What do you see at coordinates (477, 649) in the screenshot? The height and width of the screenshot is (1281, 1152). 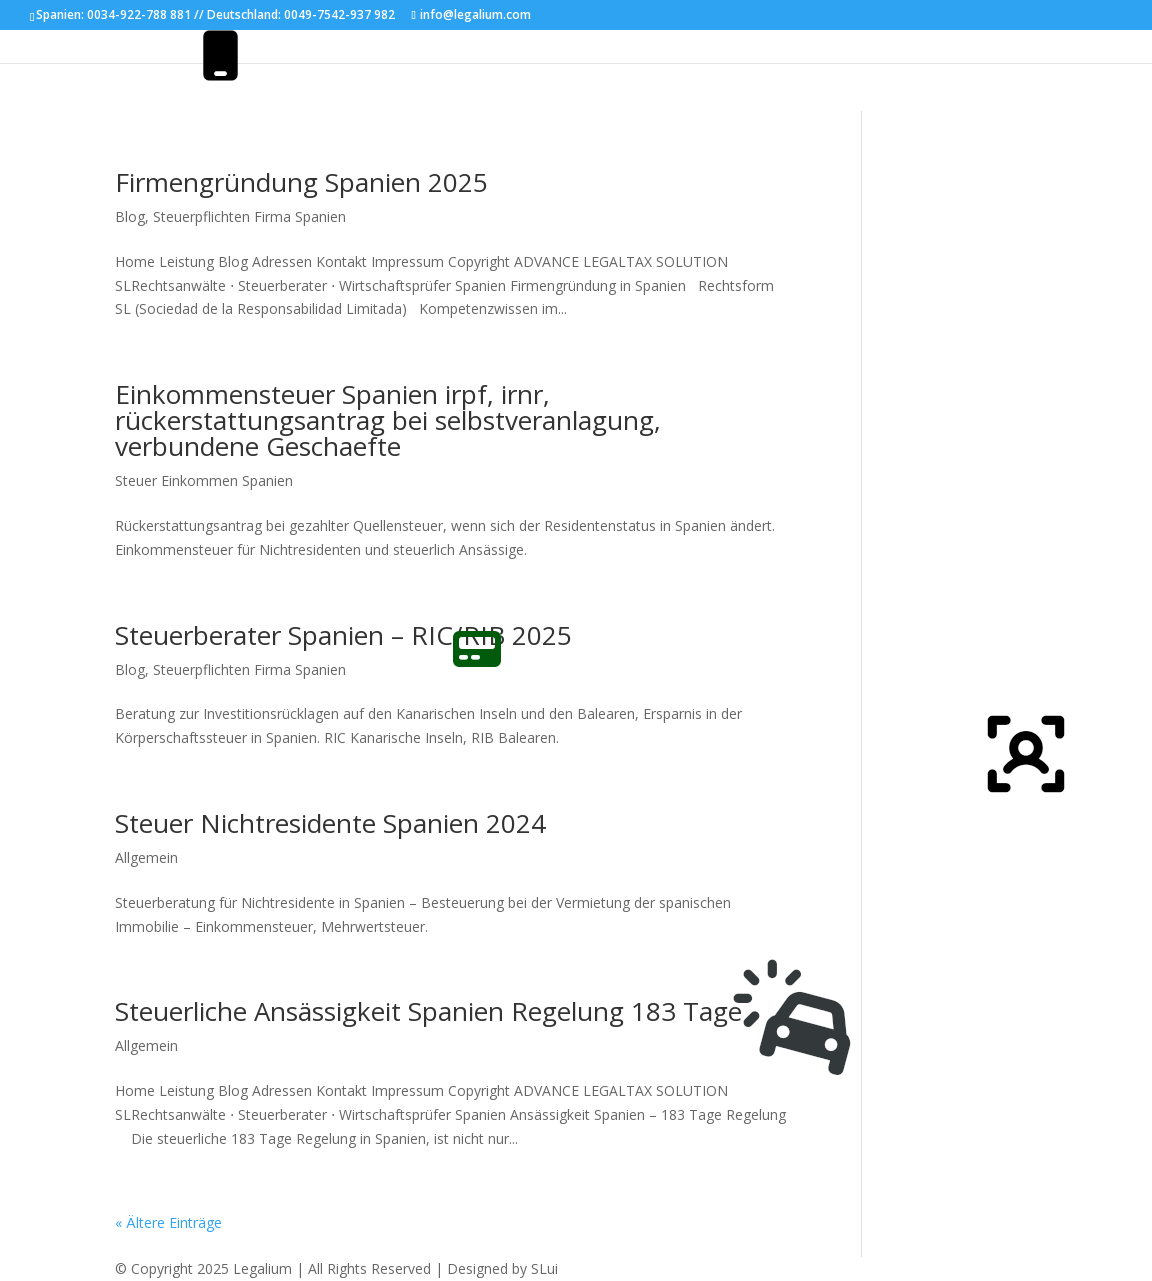 I see `indicates pager or beeper device` at bounding box center [477, 649].